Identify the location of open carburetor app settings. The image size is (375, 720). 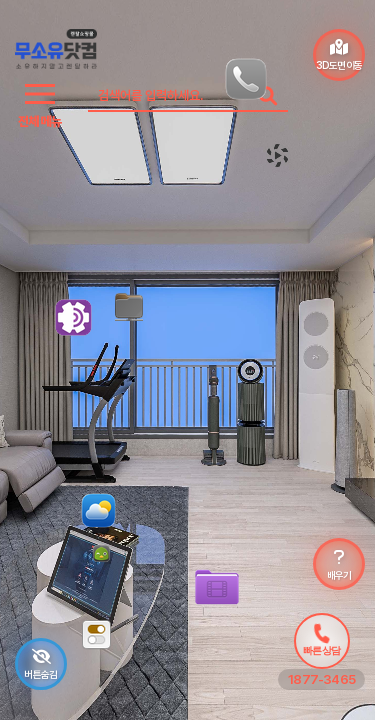
(73, 317).